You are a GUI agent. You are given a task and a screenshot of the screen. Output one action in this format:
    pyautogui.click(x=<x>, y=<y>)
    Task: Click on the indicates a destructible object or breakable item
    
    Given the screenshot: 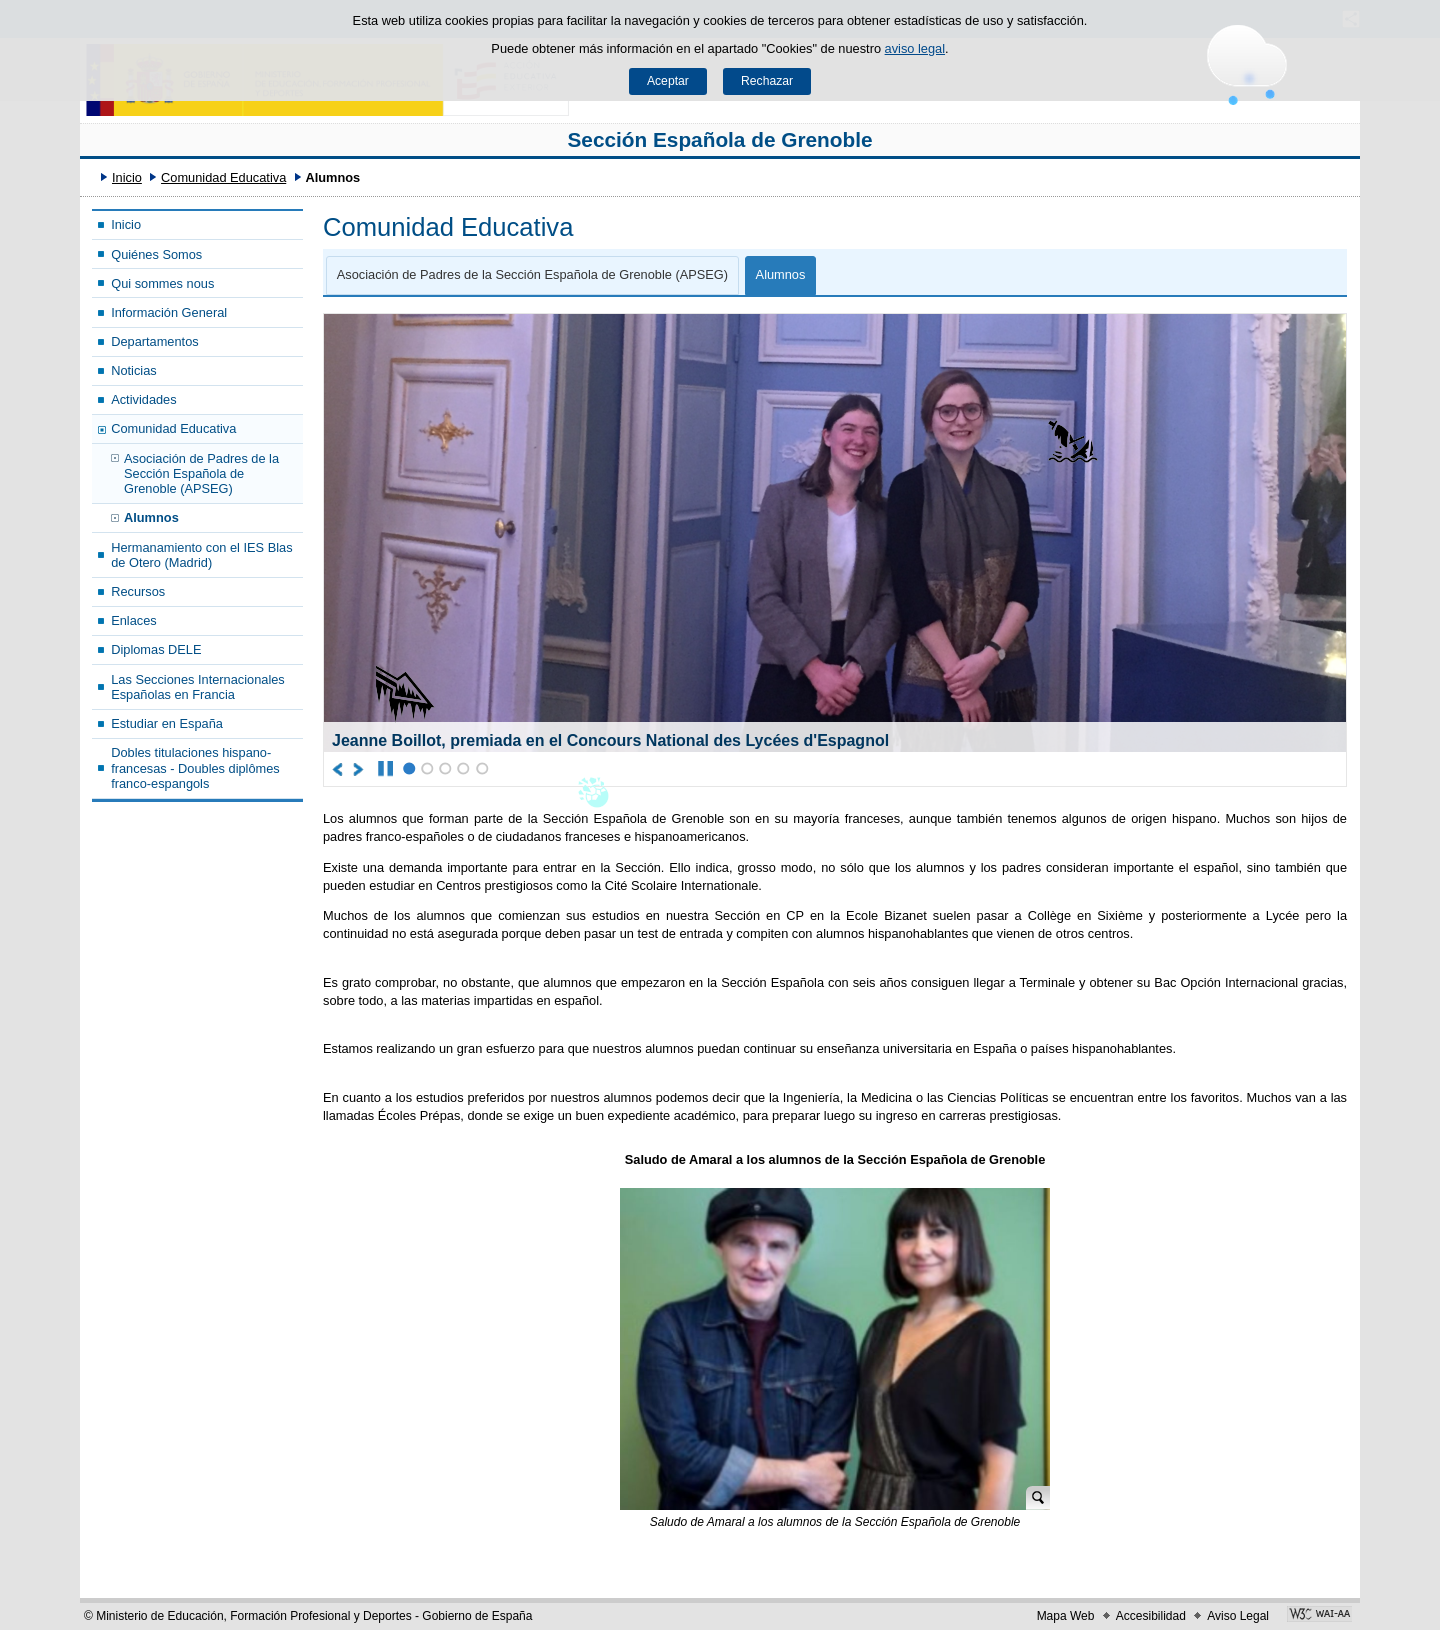 What is the action you would take?
    pyautogui.click(x=593, y=792)
    